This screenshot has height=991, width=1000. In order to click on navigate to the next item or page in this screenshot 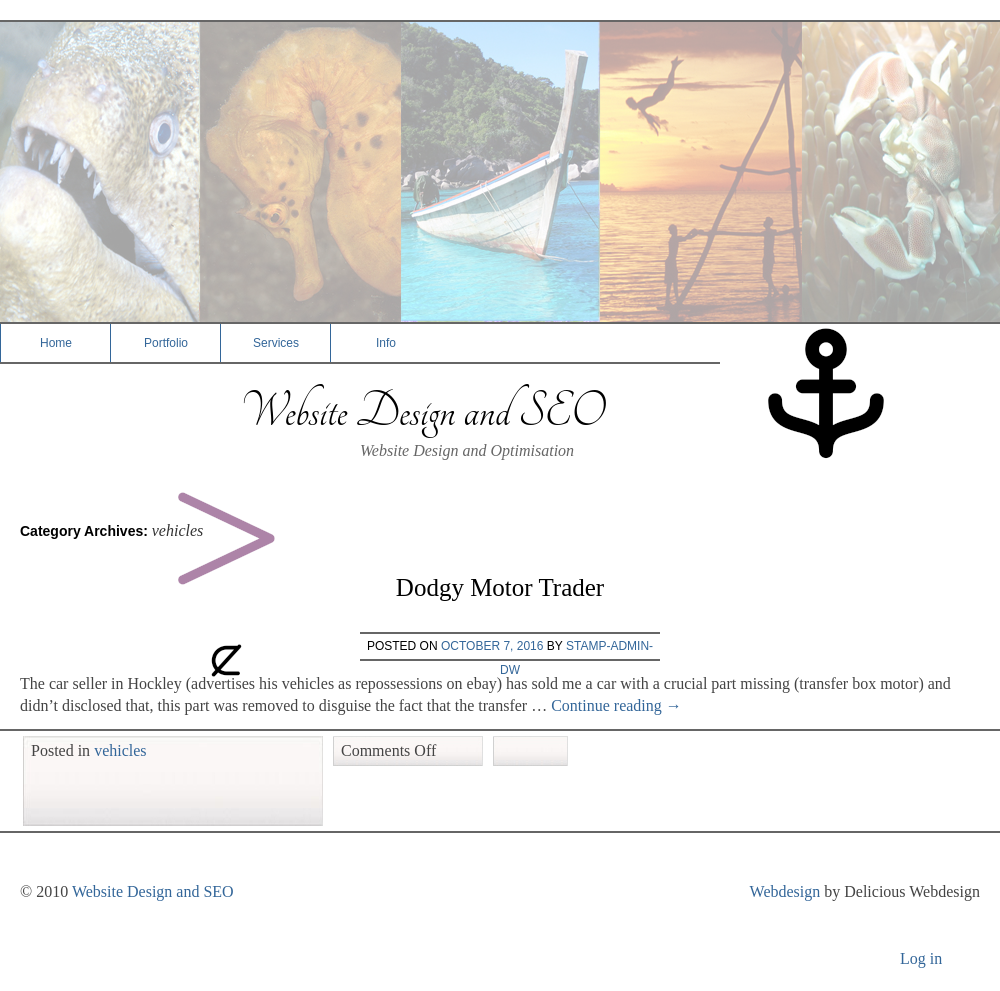, I will do `click(219, 538)`.